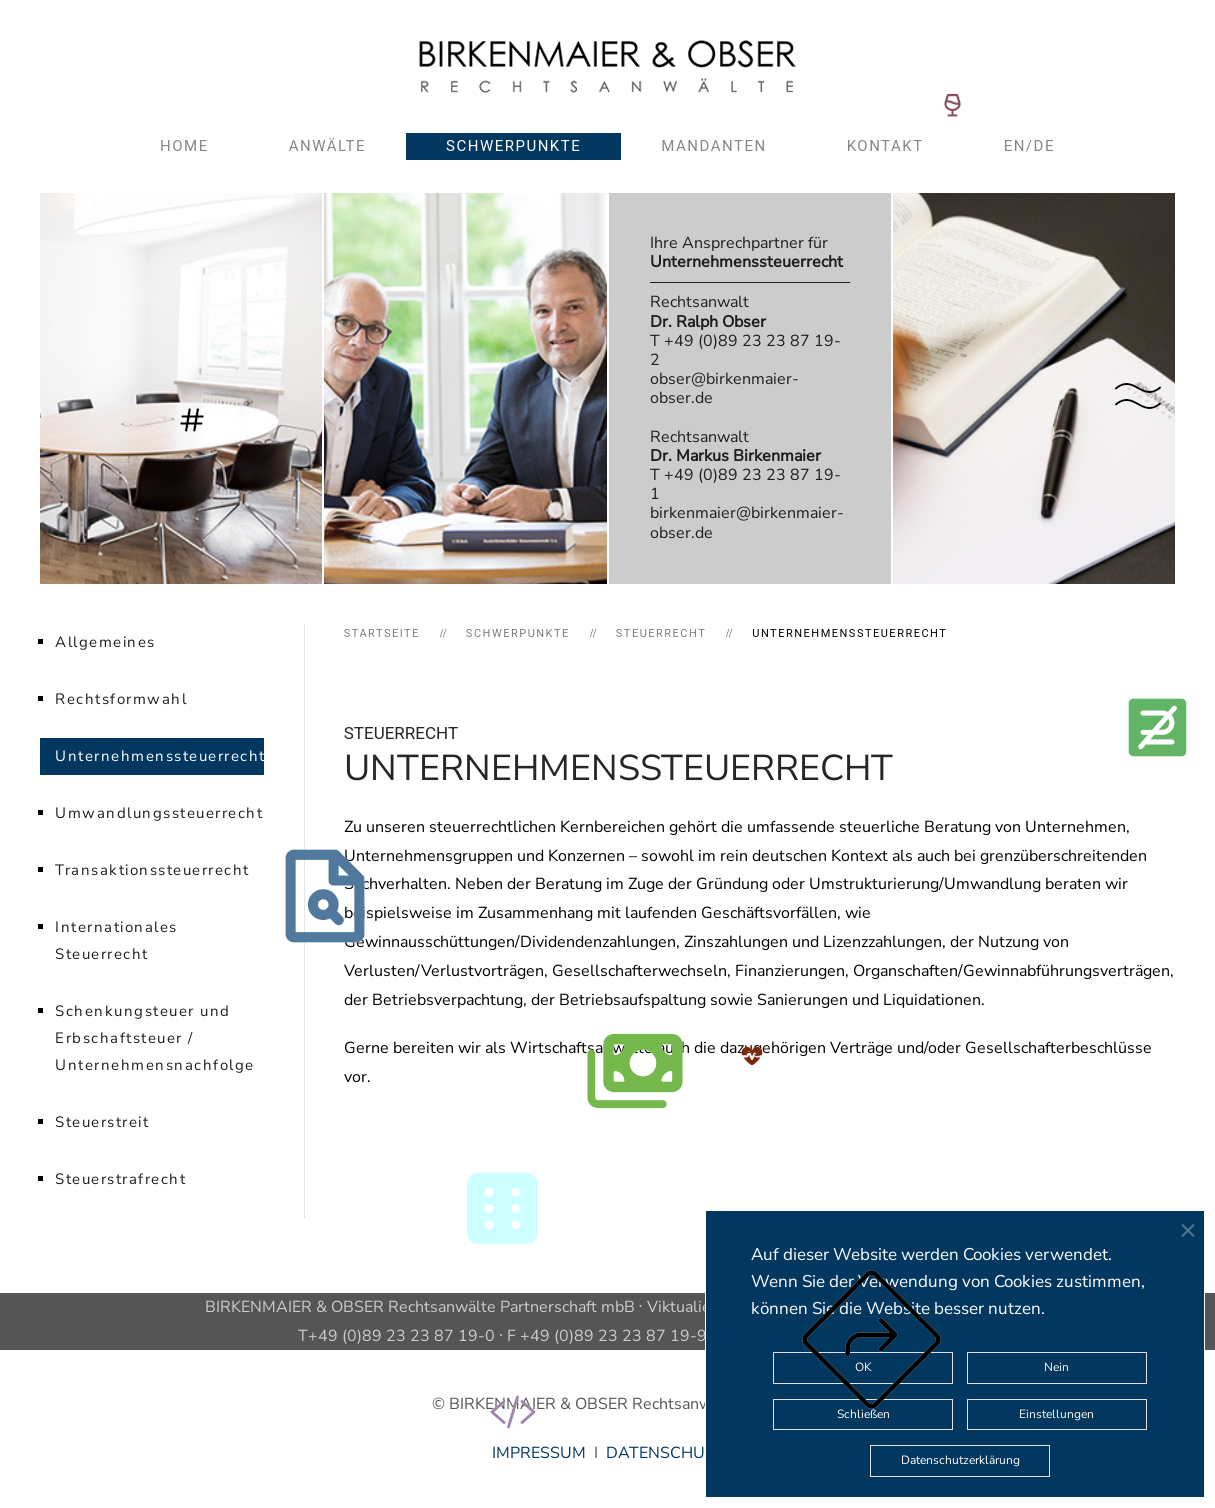 The image size is (1215, 1508). What do you see at coordinates (752, 1056) in the screenshot?
I see `view health or fitness tracking data` at bounding box center [752, 1056].